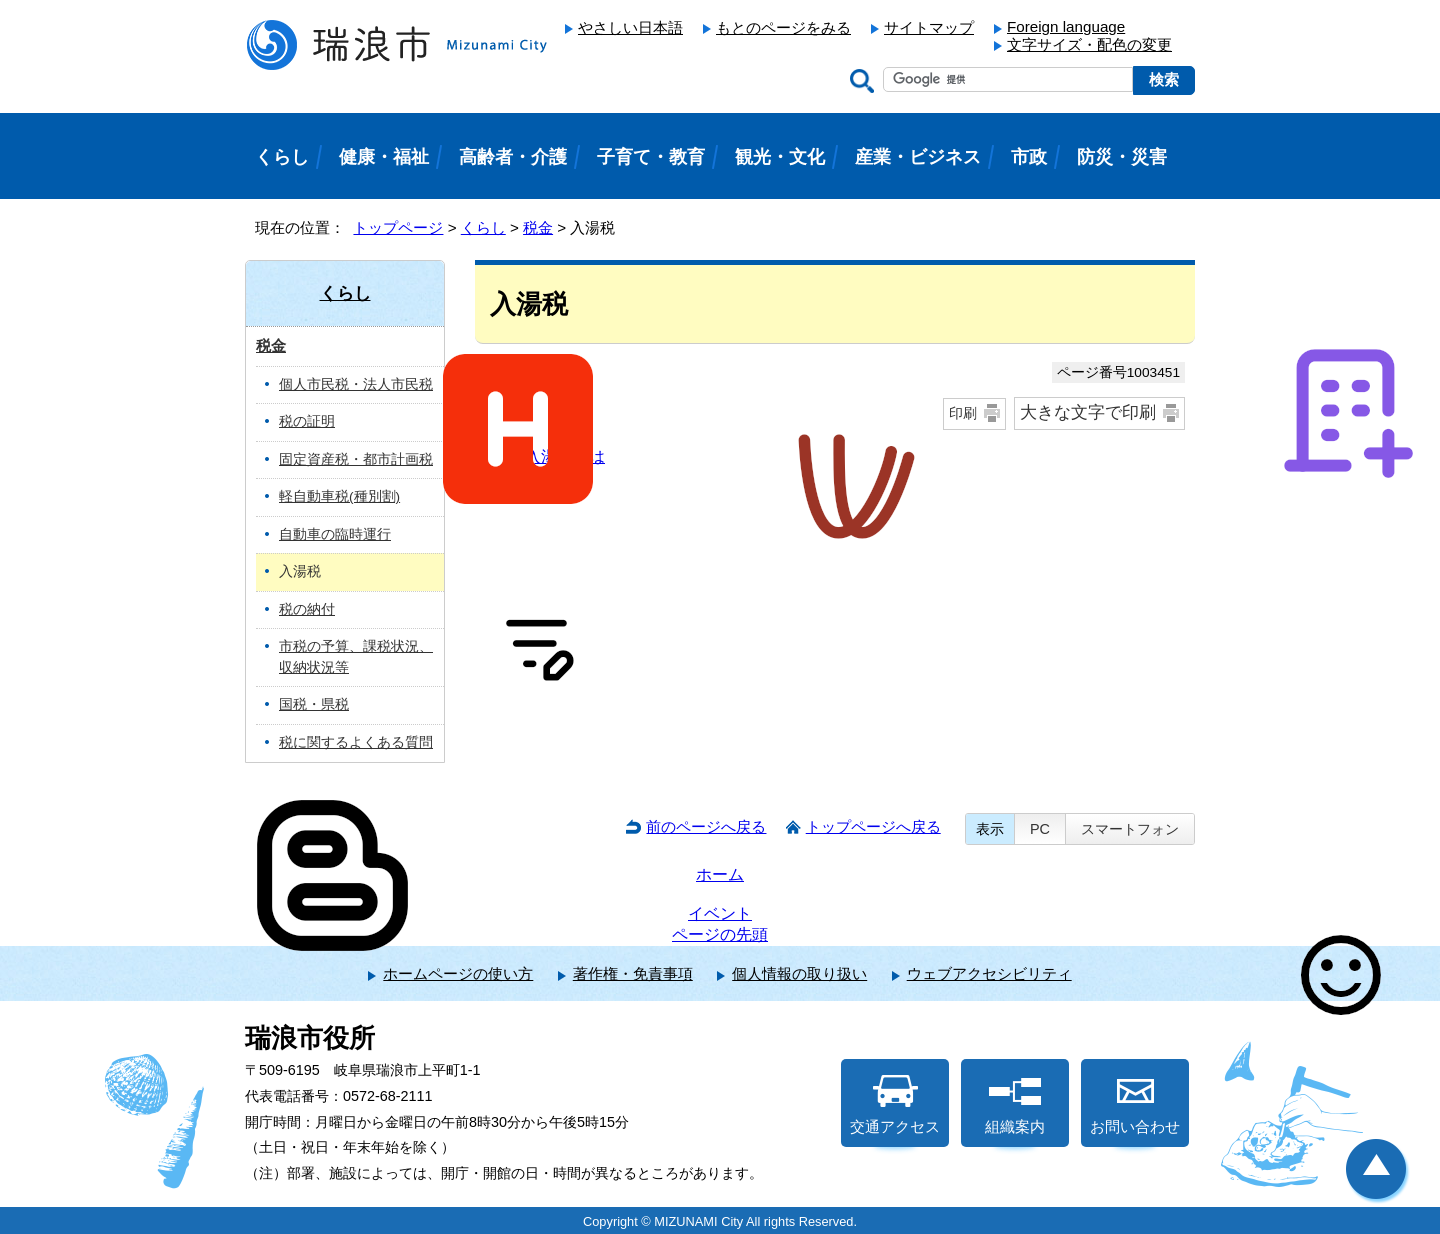  What do you see at coordinates (856, 486) in the screenshot?
I see `open windy weather app` at bounding box center [856, 486].